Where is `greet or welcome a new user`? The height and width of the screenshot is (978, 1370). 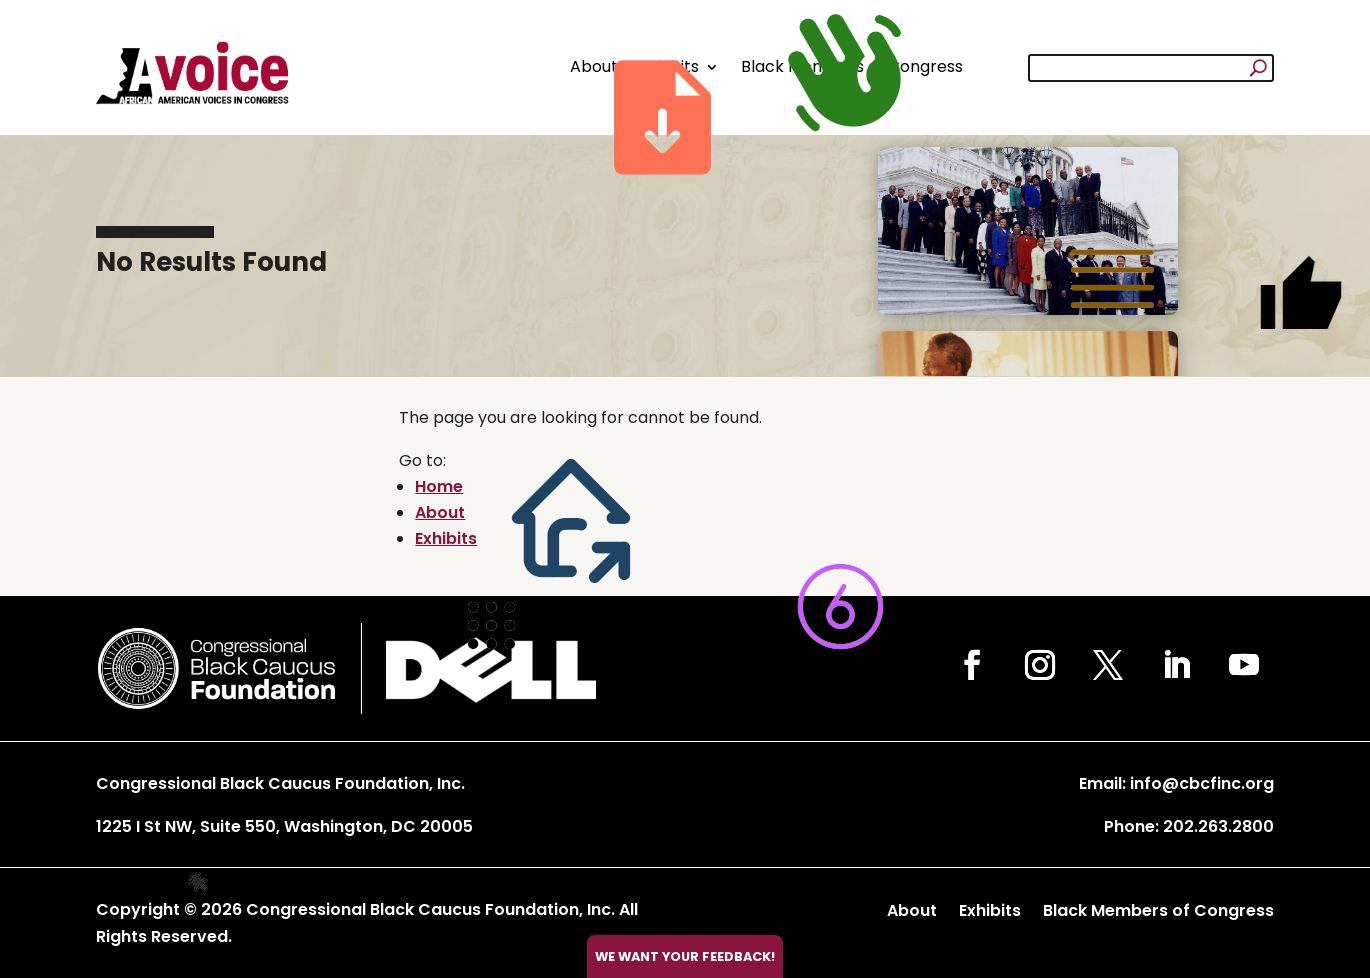
greet or welcome a new user is located at coordinates (844, 70).